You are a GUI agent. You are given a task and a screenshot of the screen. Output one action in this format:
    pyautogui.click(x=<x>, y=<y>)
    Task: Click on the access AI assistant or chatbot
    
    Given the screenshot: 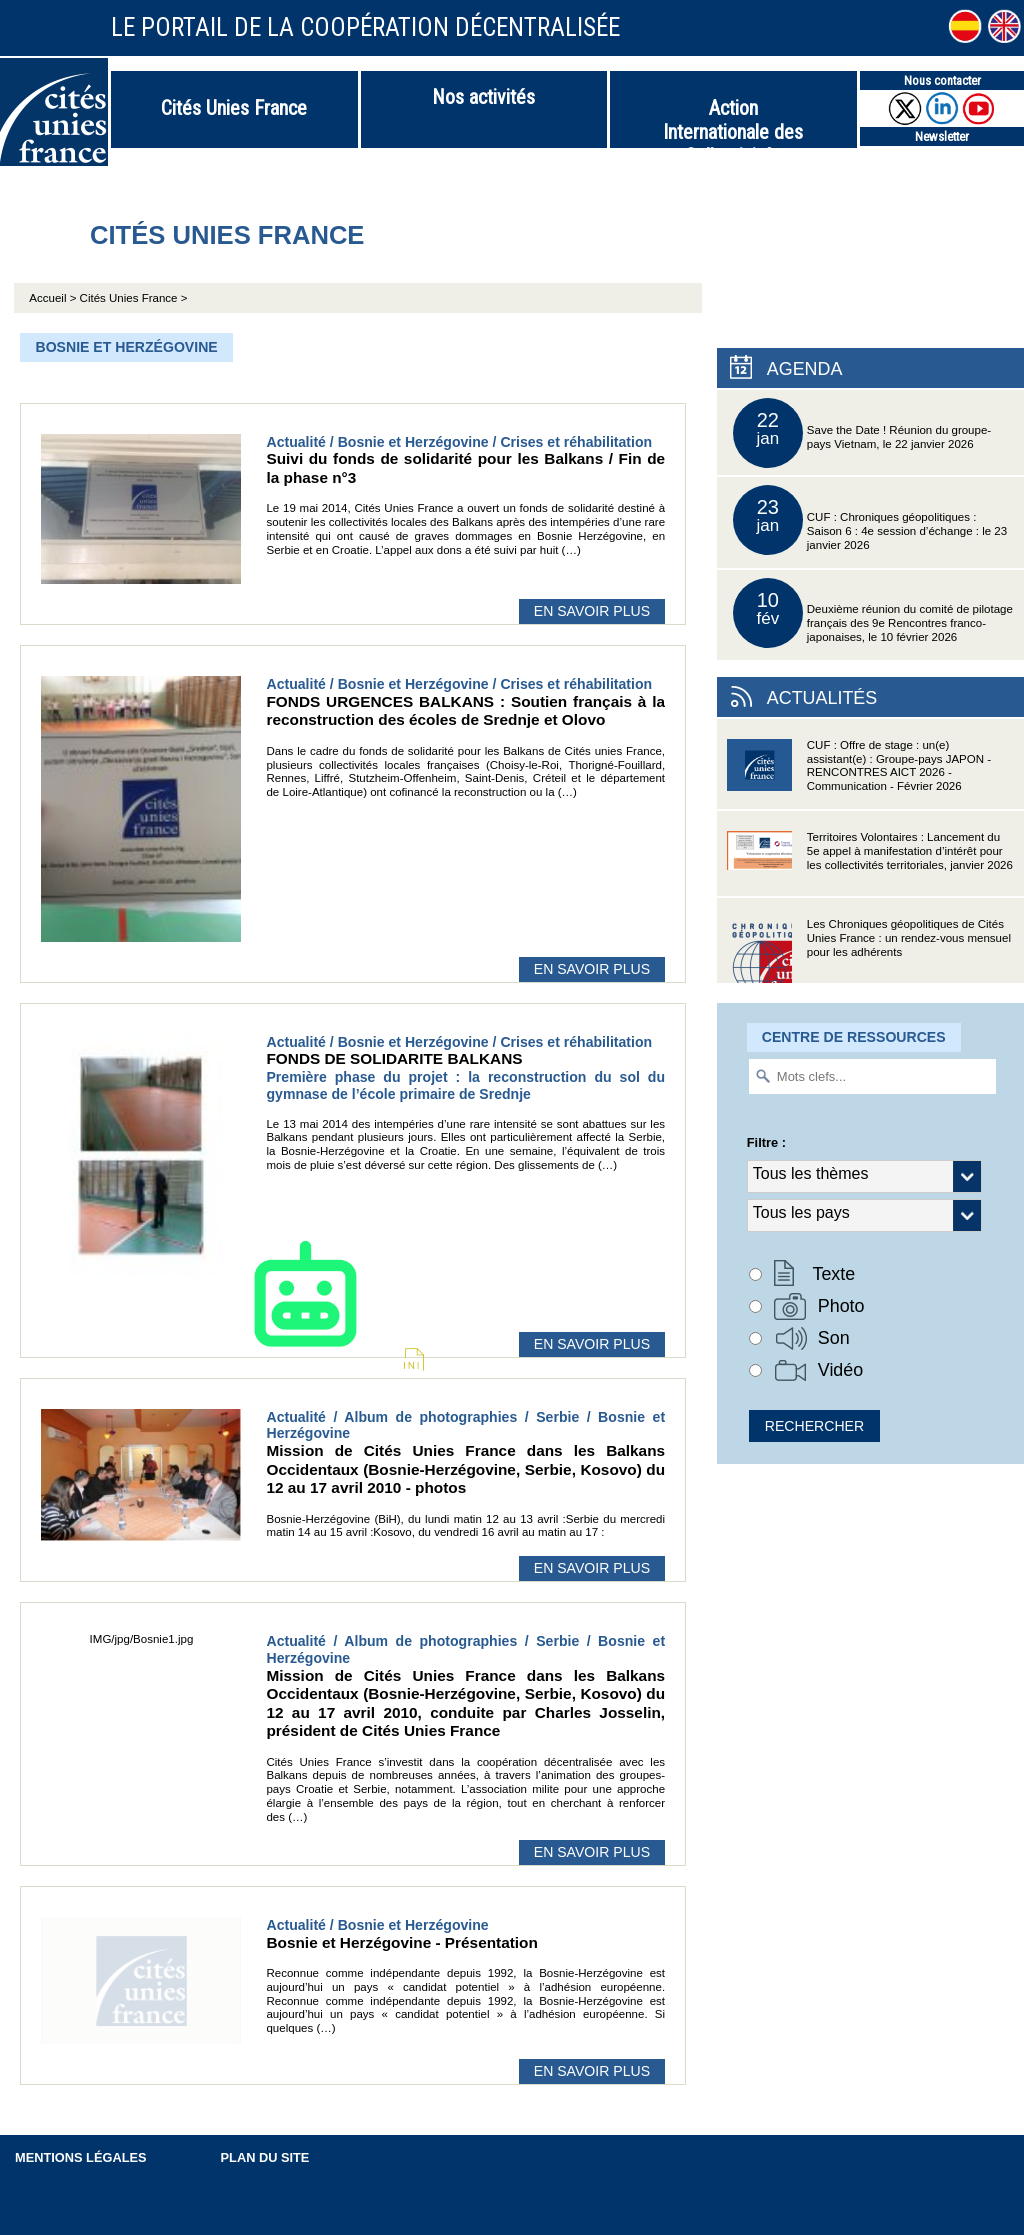 What is the action you would take?
    pyautogui.click(x=305, y=1299)
    